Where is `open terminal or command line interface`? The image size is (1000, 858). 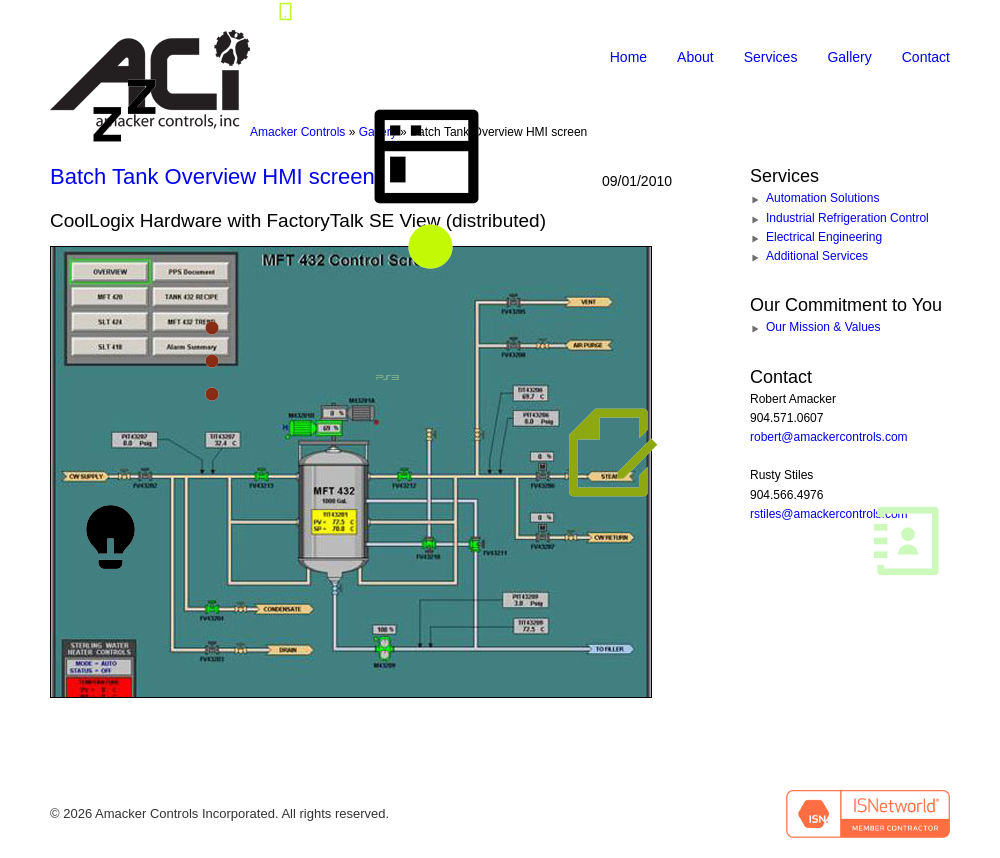 open terminal or command line interface is located at coordinates (426, 156).